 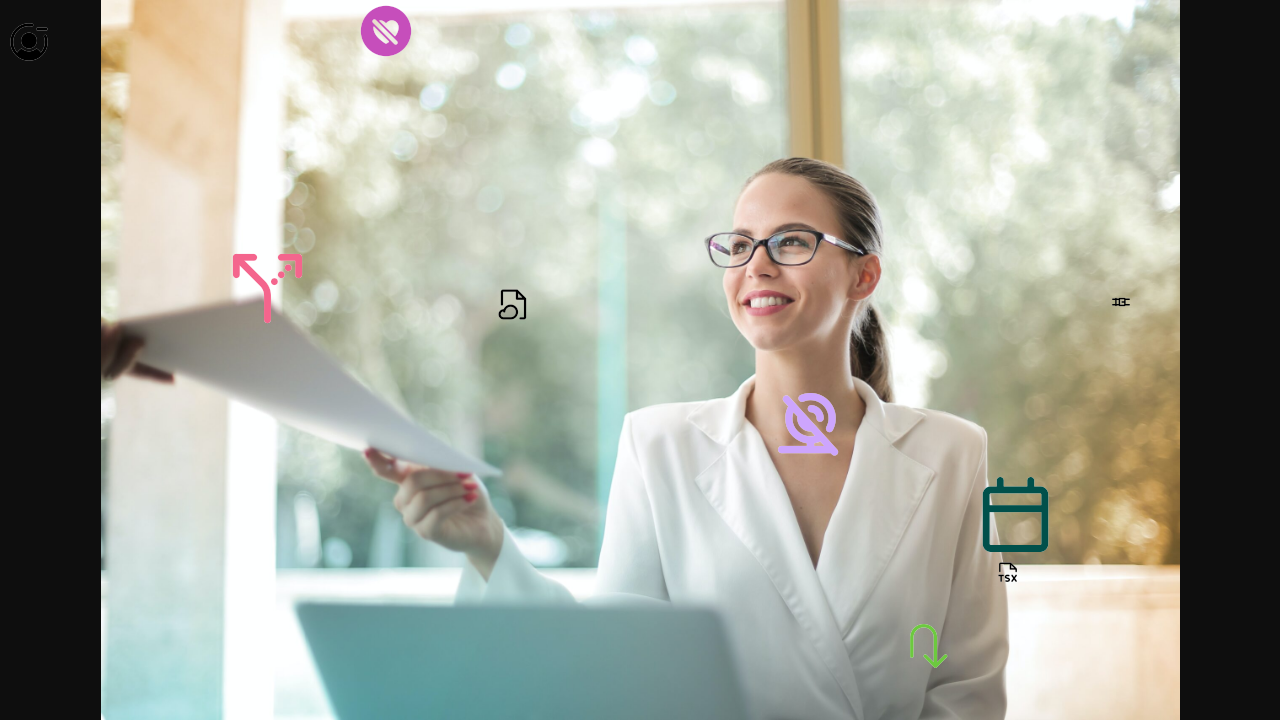 What do you see at coordinates (513, 304) in the screenshot?
I see `access cloud-stored files` at bounding box center [513, 304].